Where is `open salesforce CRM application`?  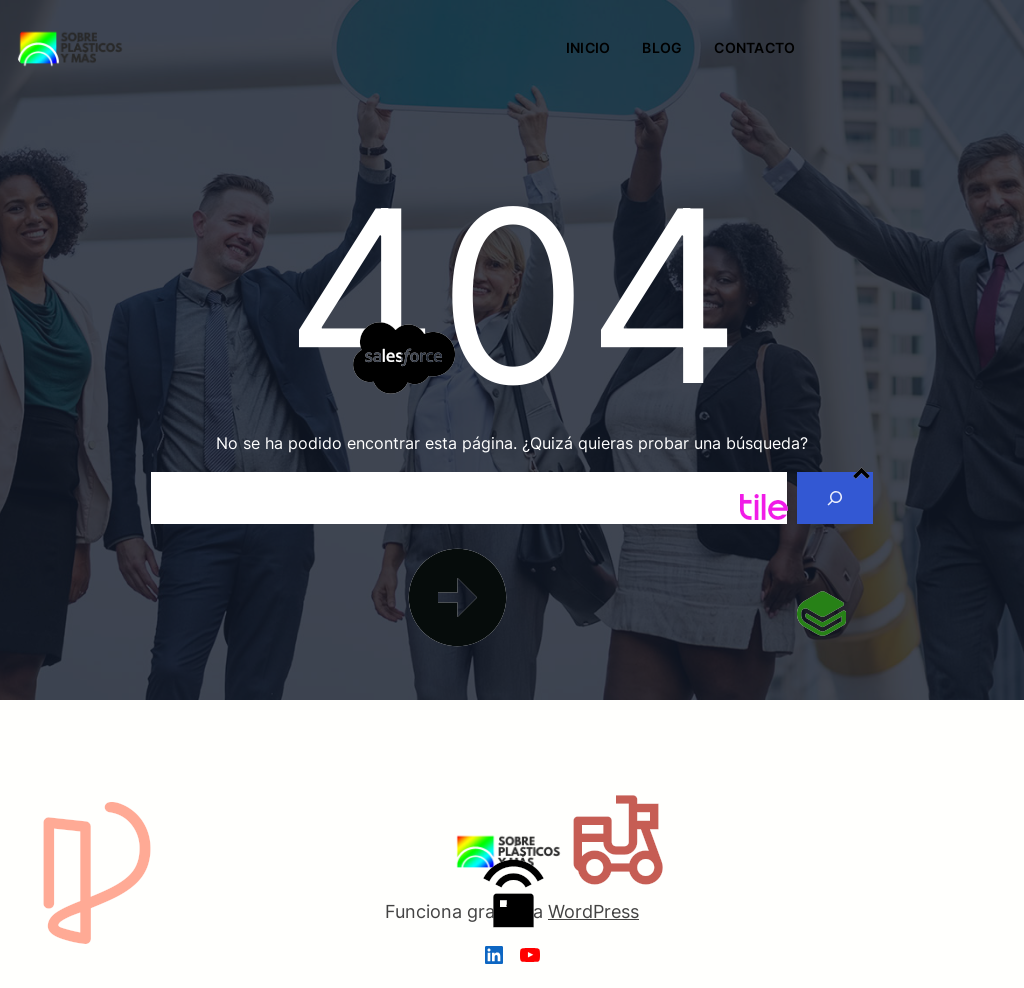
open salesforce CRM application is located at coordinates (404, 358).